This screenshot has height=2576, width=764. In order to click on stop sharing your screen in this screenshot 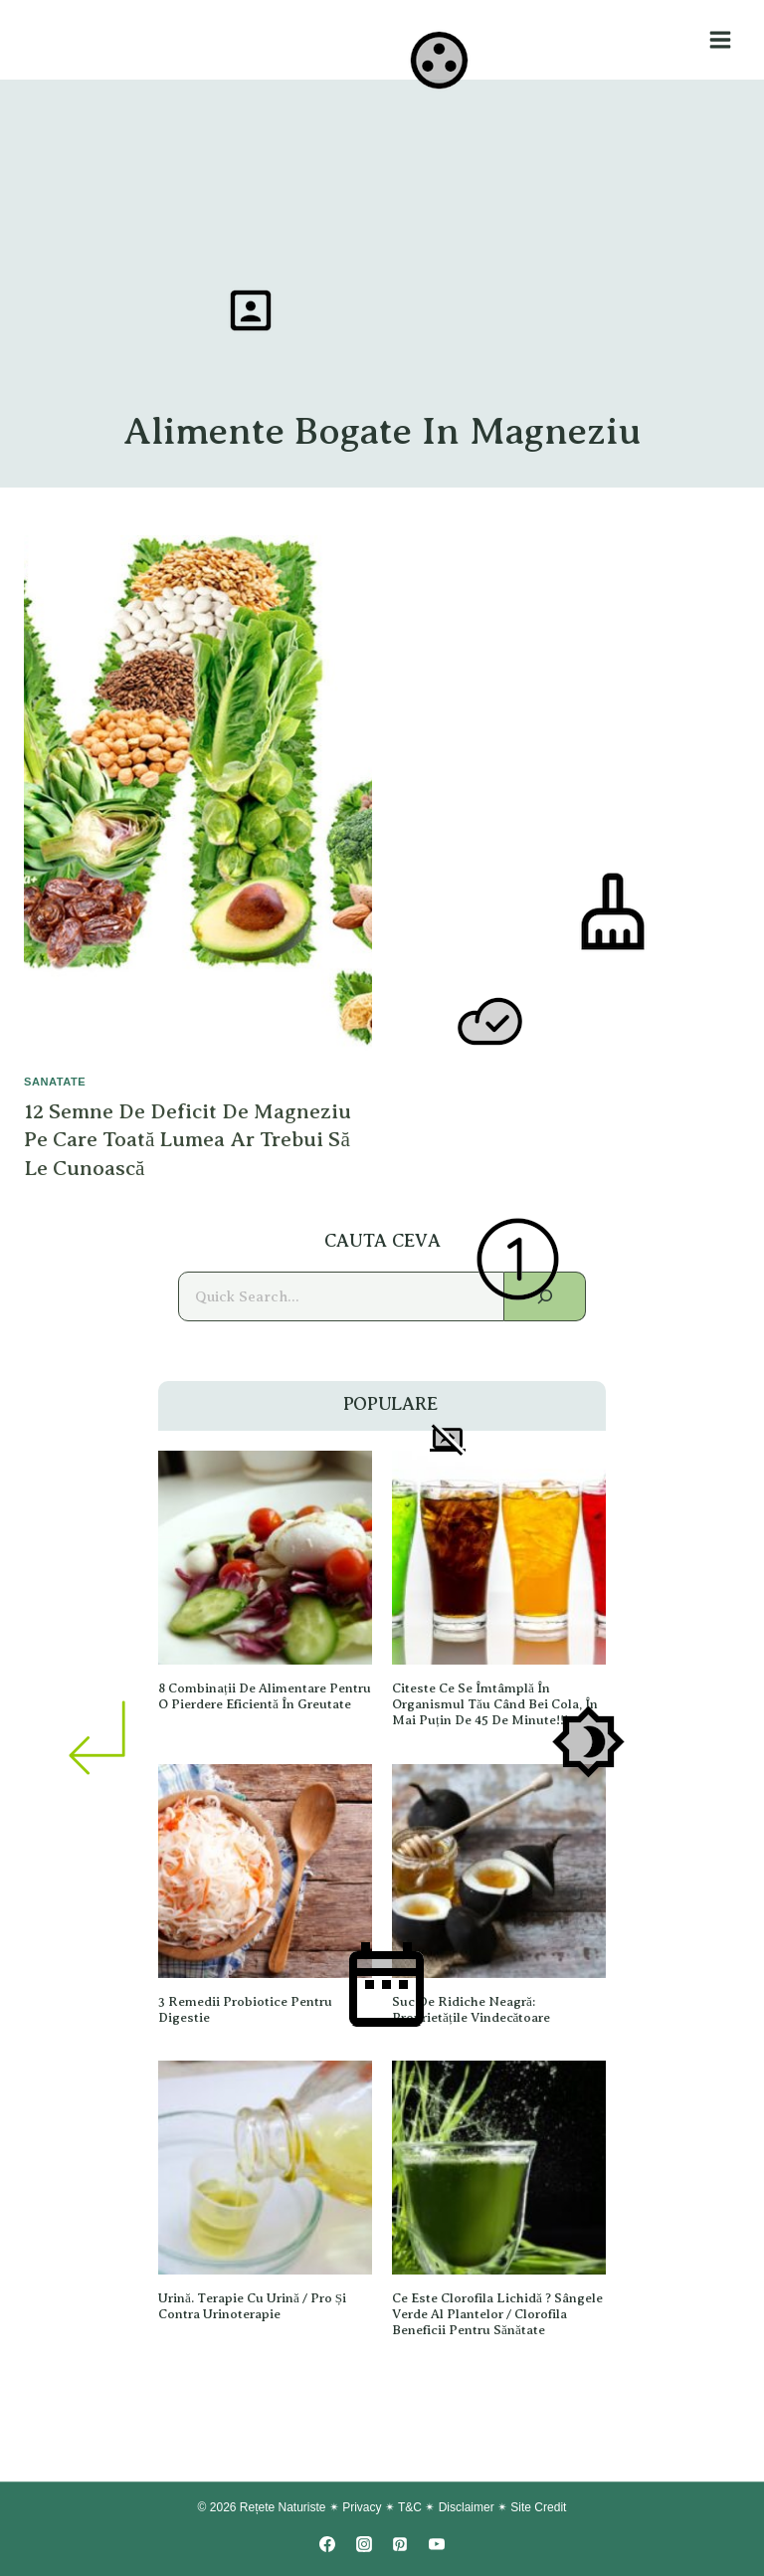, I will do `click(448, 1440)`.